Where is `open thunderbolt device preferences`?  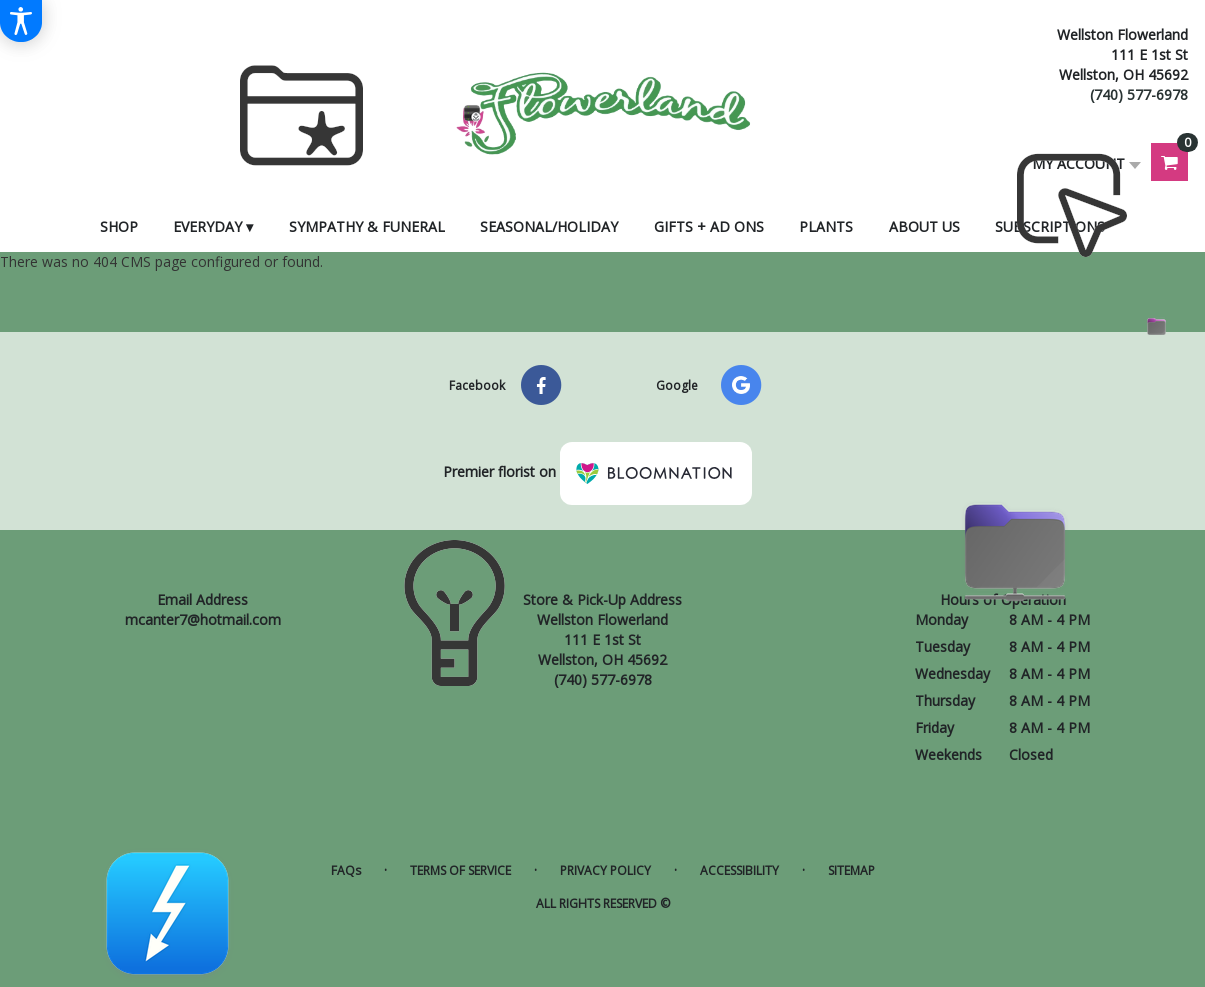
open thunderbolt device preferences is located at coordinates (167, 913).